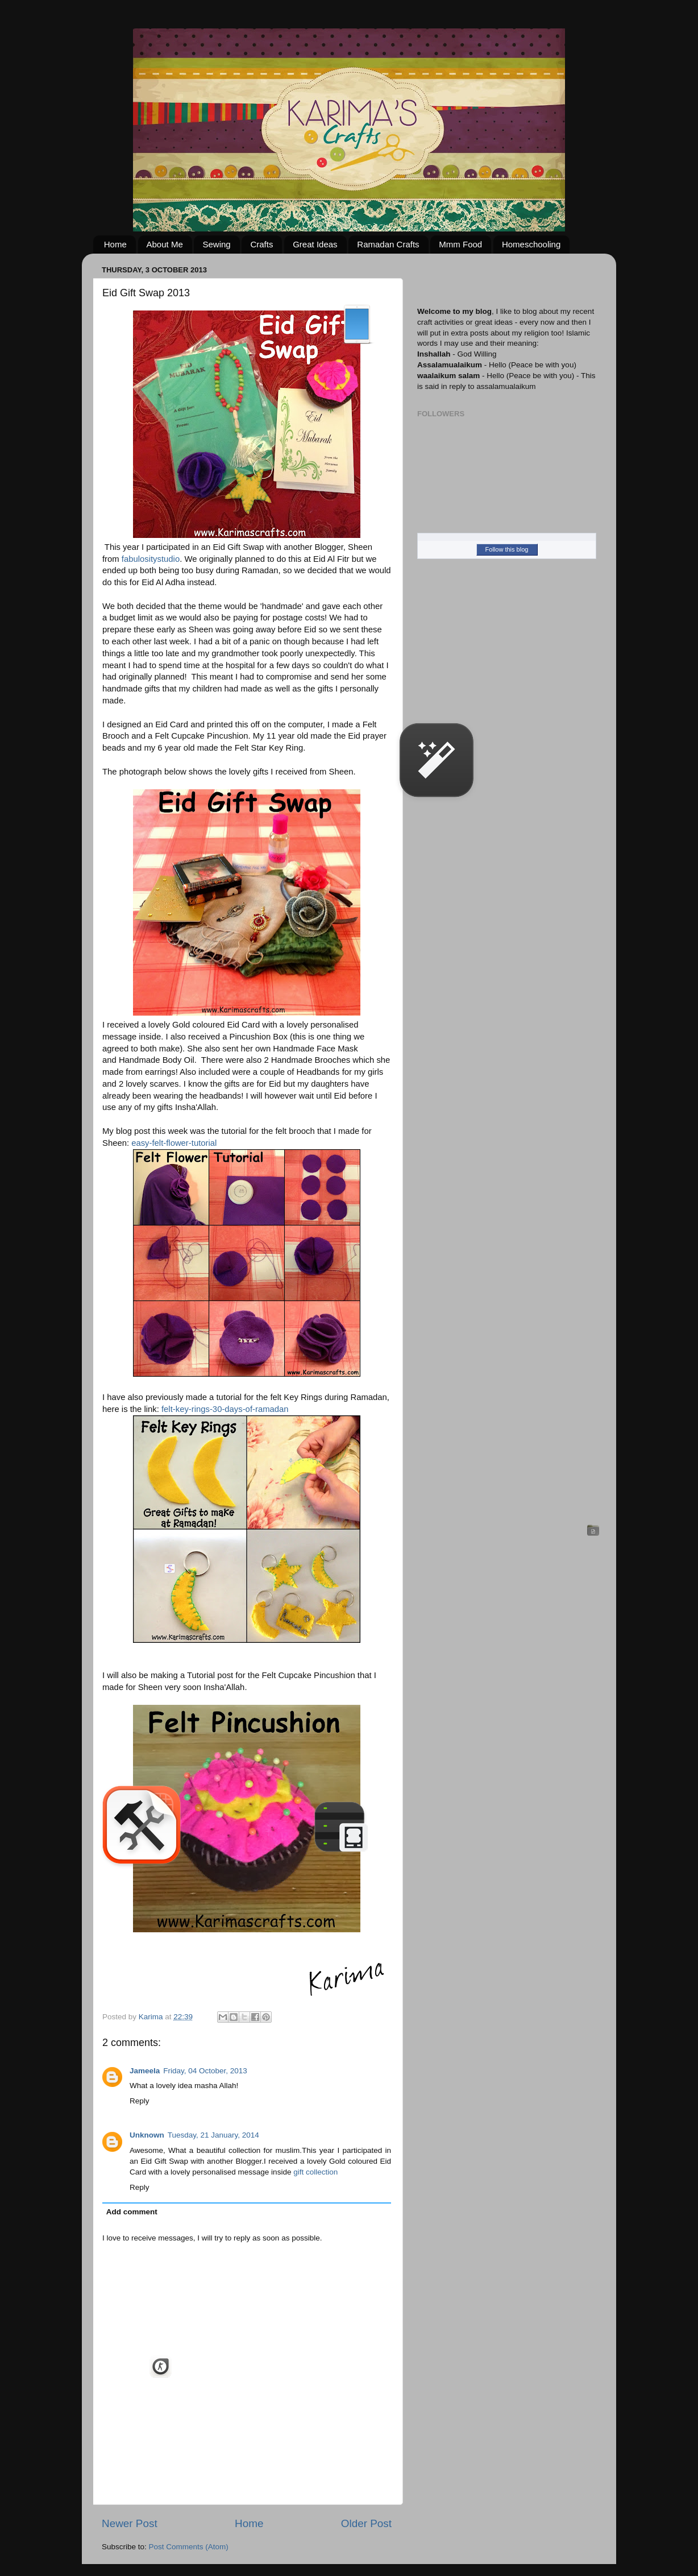 The width and height of the screenshot is (698, 2576). What do you see at coordinates (160, 2366) in the screenshot?
I see `launch counter-strike: global offensive` at bounding box center [160, 2366].